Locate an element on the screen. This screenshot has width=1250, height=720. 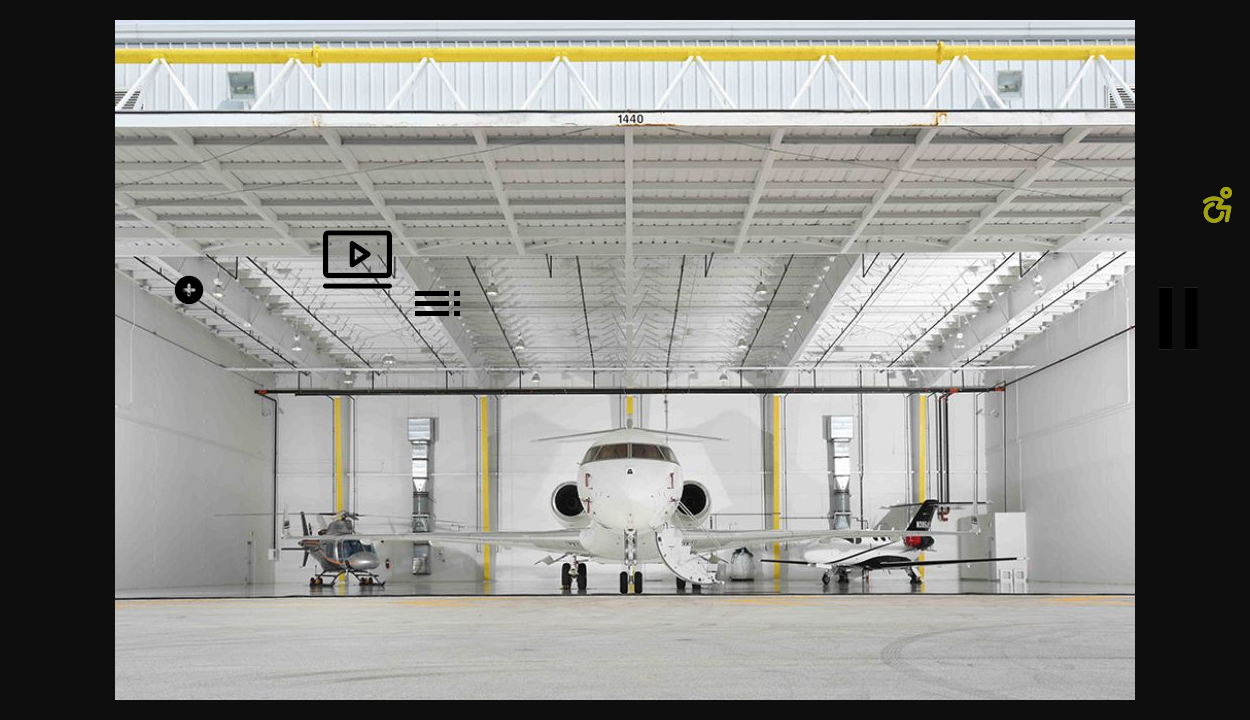
view table of contents is located at coordinates (437, 304).